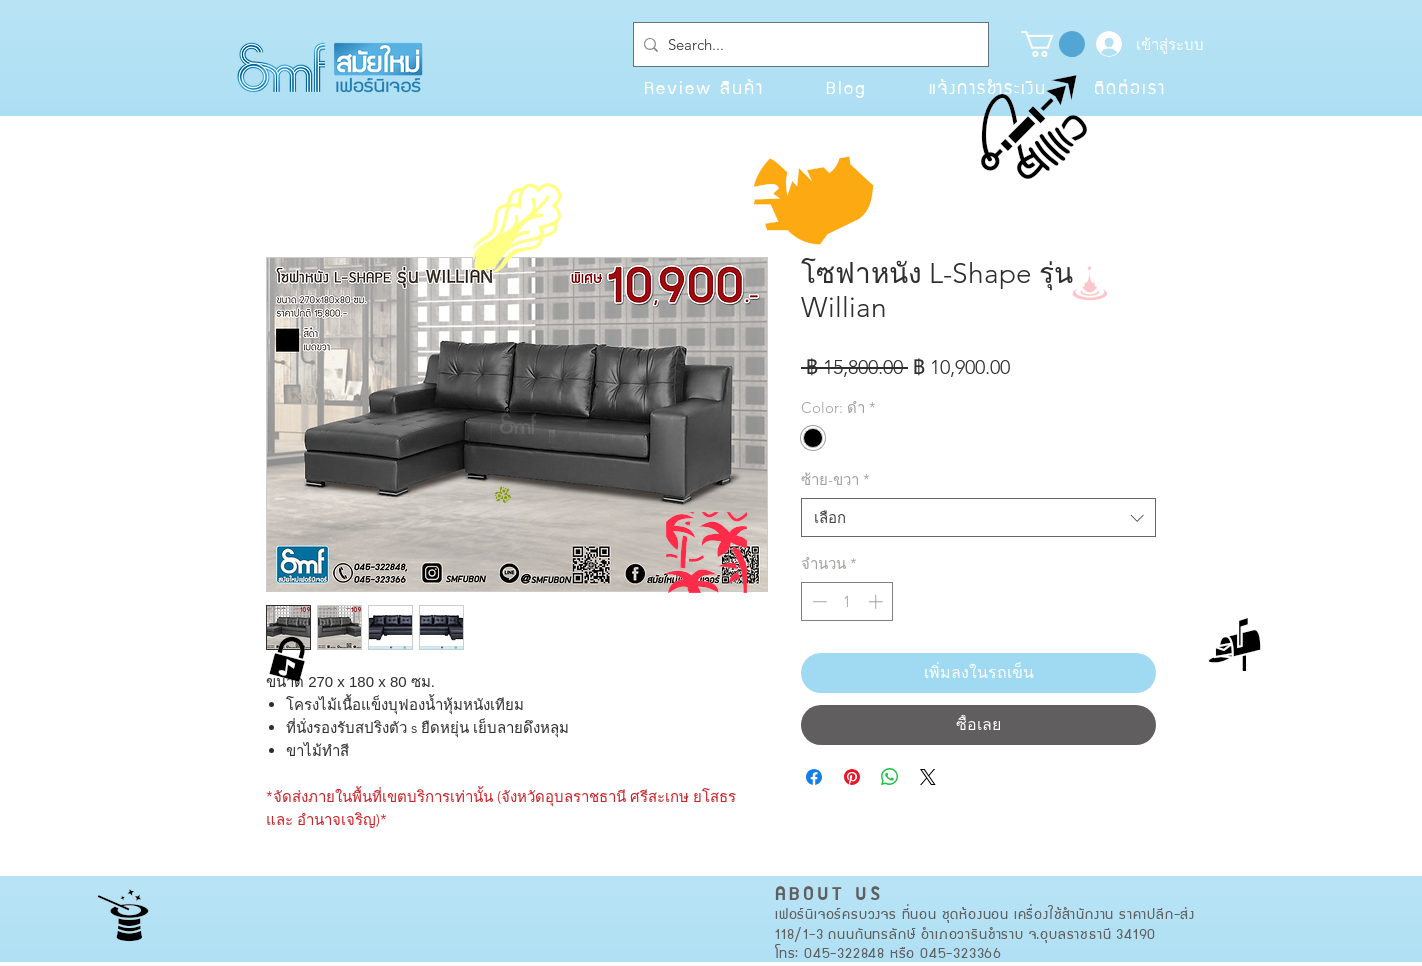  I want to click on access magic or special effects features, so click(123, 915).